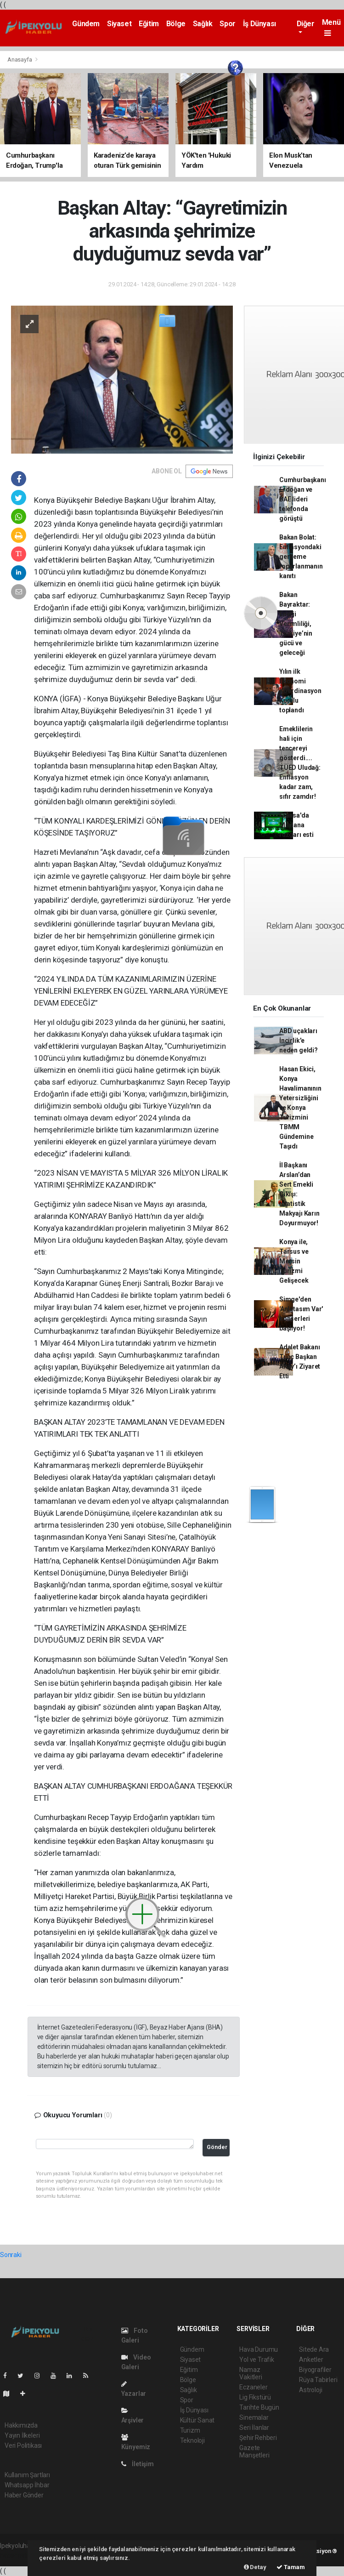 The width and height of the screenshot is (344, 2576). Describe the element at coordinates (262, 1504) in the screenshot. I see `manage connected iPad device` at that location.